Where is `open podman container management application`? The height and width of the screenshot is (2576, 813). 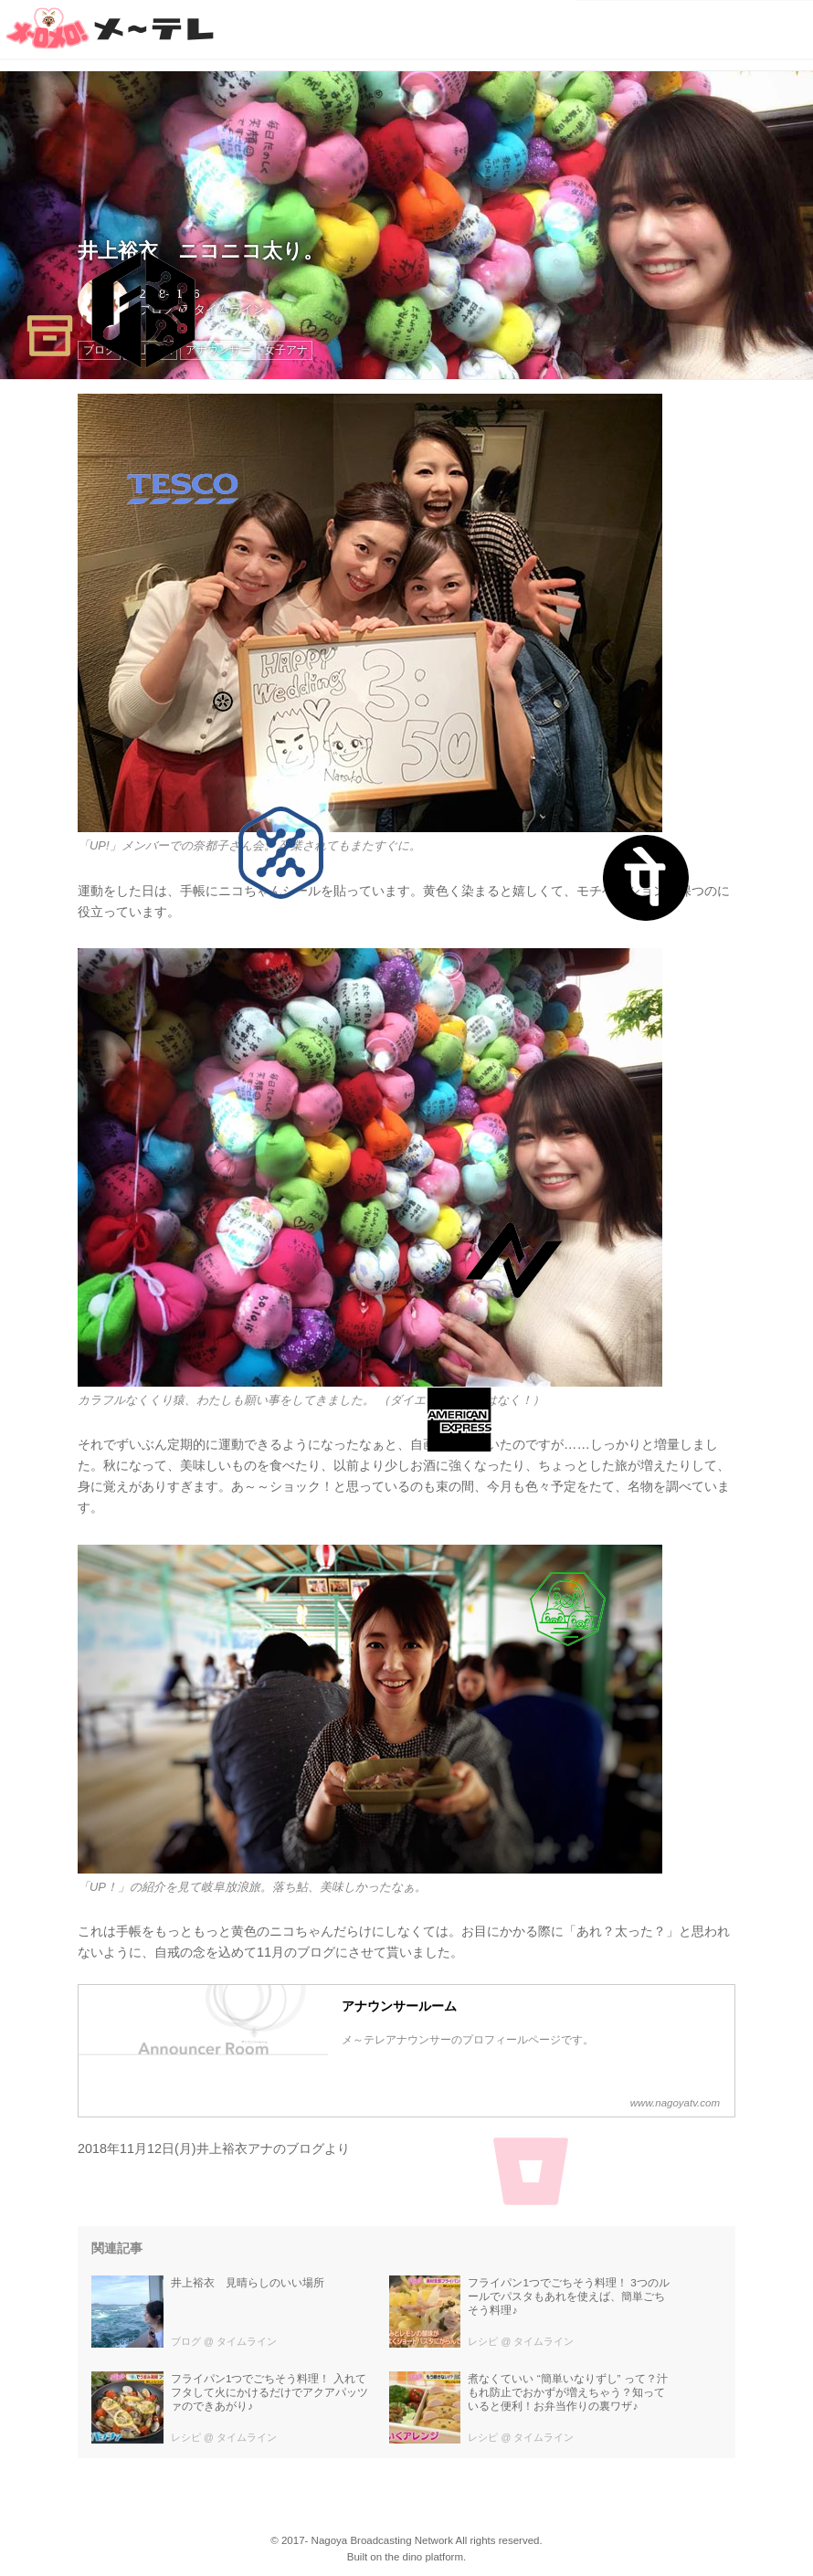 open podman container management application is located at coordinates (567, 1609).